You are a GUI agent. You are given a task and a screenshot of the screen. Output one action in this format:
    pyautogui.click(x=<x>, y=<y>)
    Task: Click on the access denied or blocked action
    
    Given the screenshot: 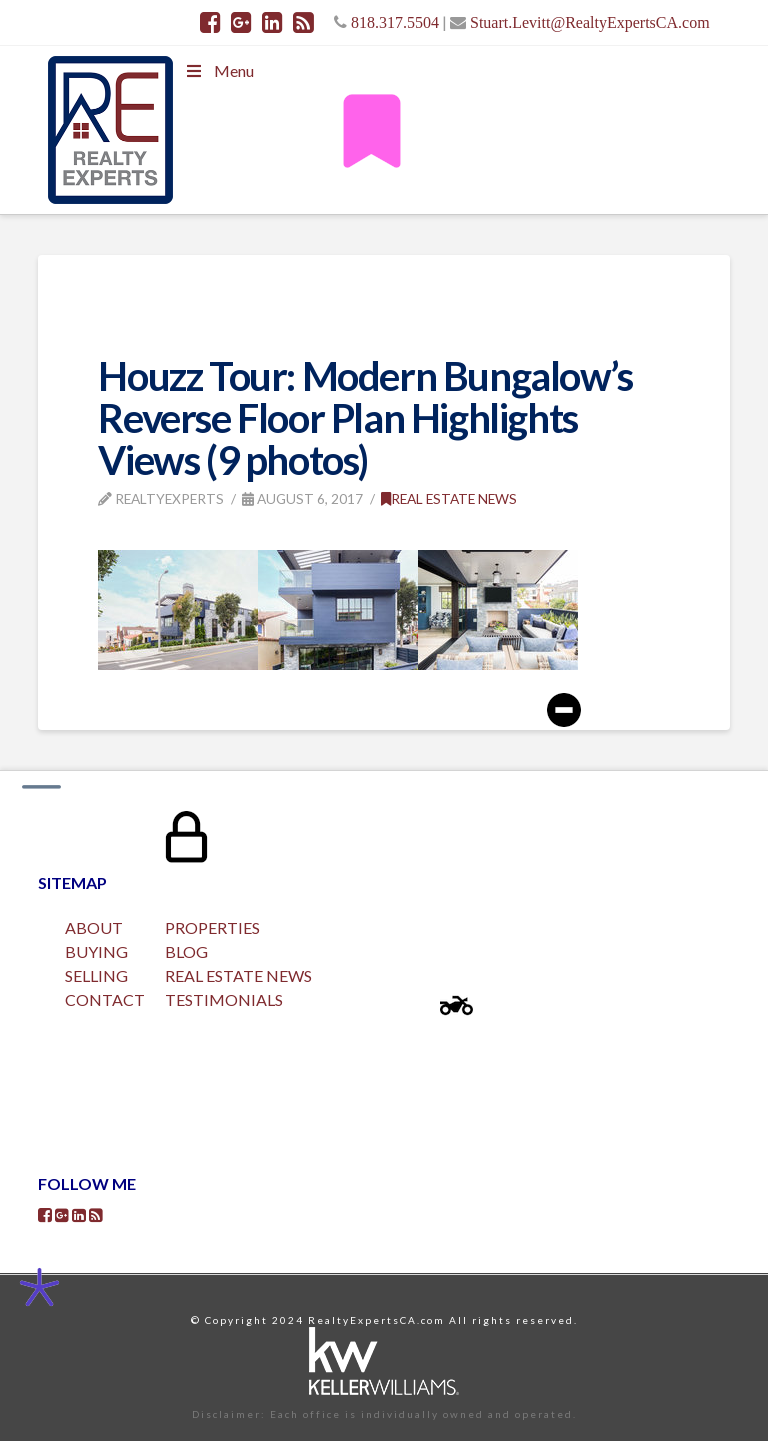 What is the action you would take?
    pyautogui.click(x=564, y=710)
    